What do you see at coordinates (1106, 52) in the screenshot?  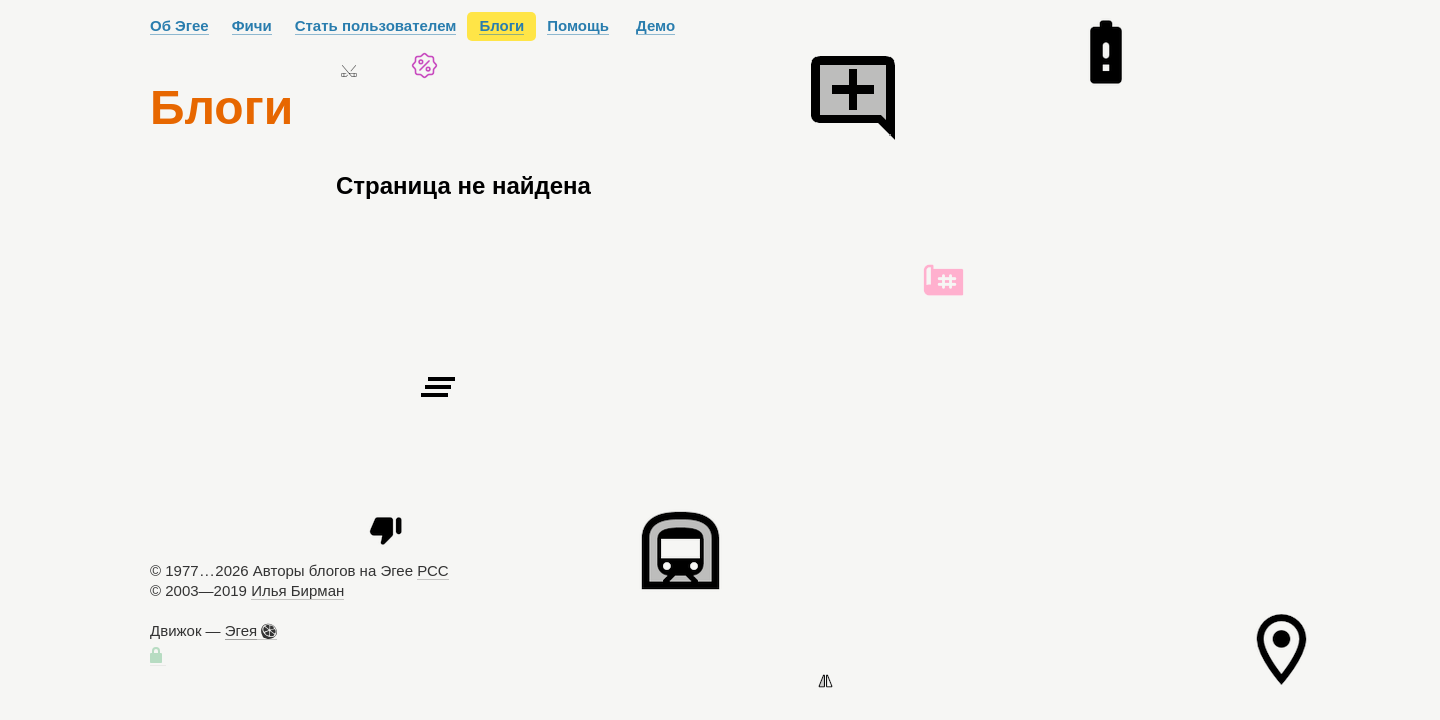 I see `indicates low battery warning` at bounding box center [1106, 52].